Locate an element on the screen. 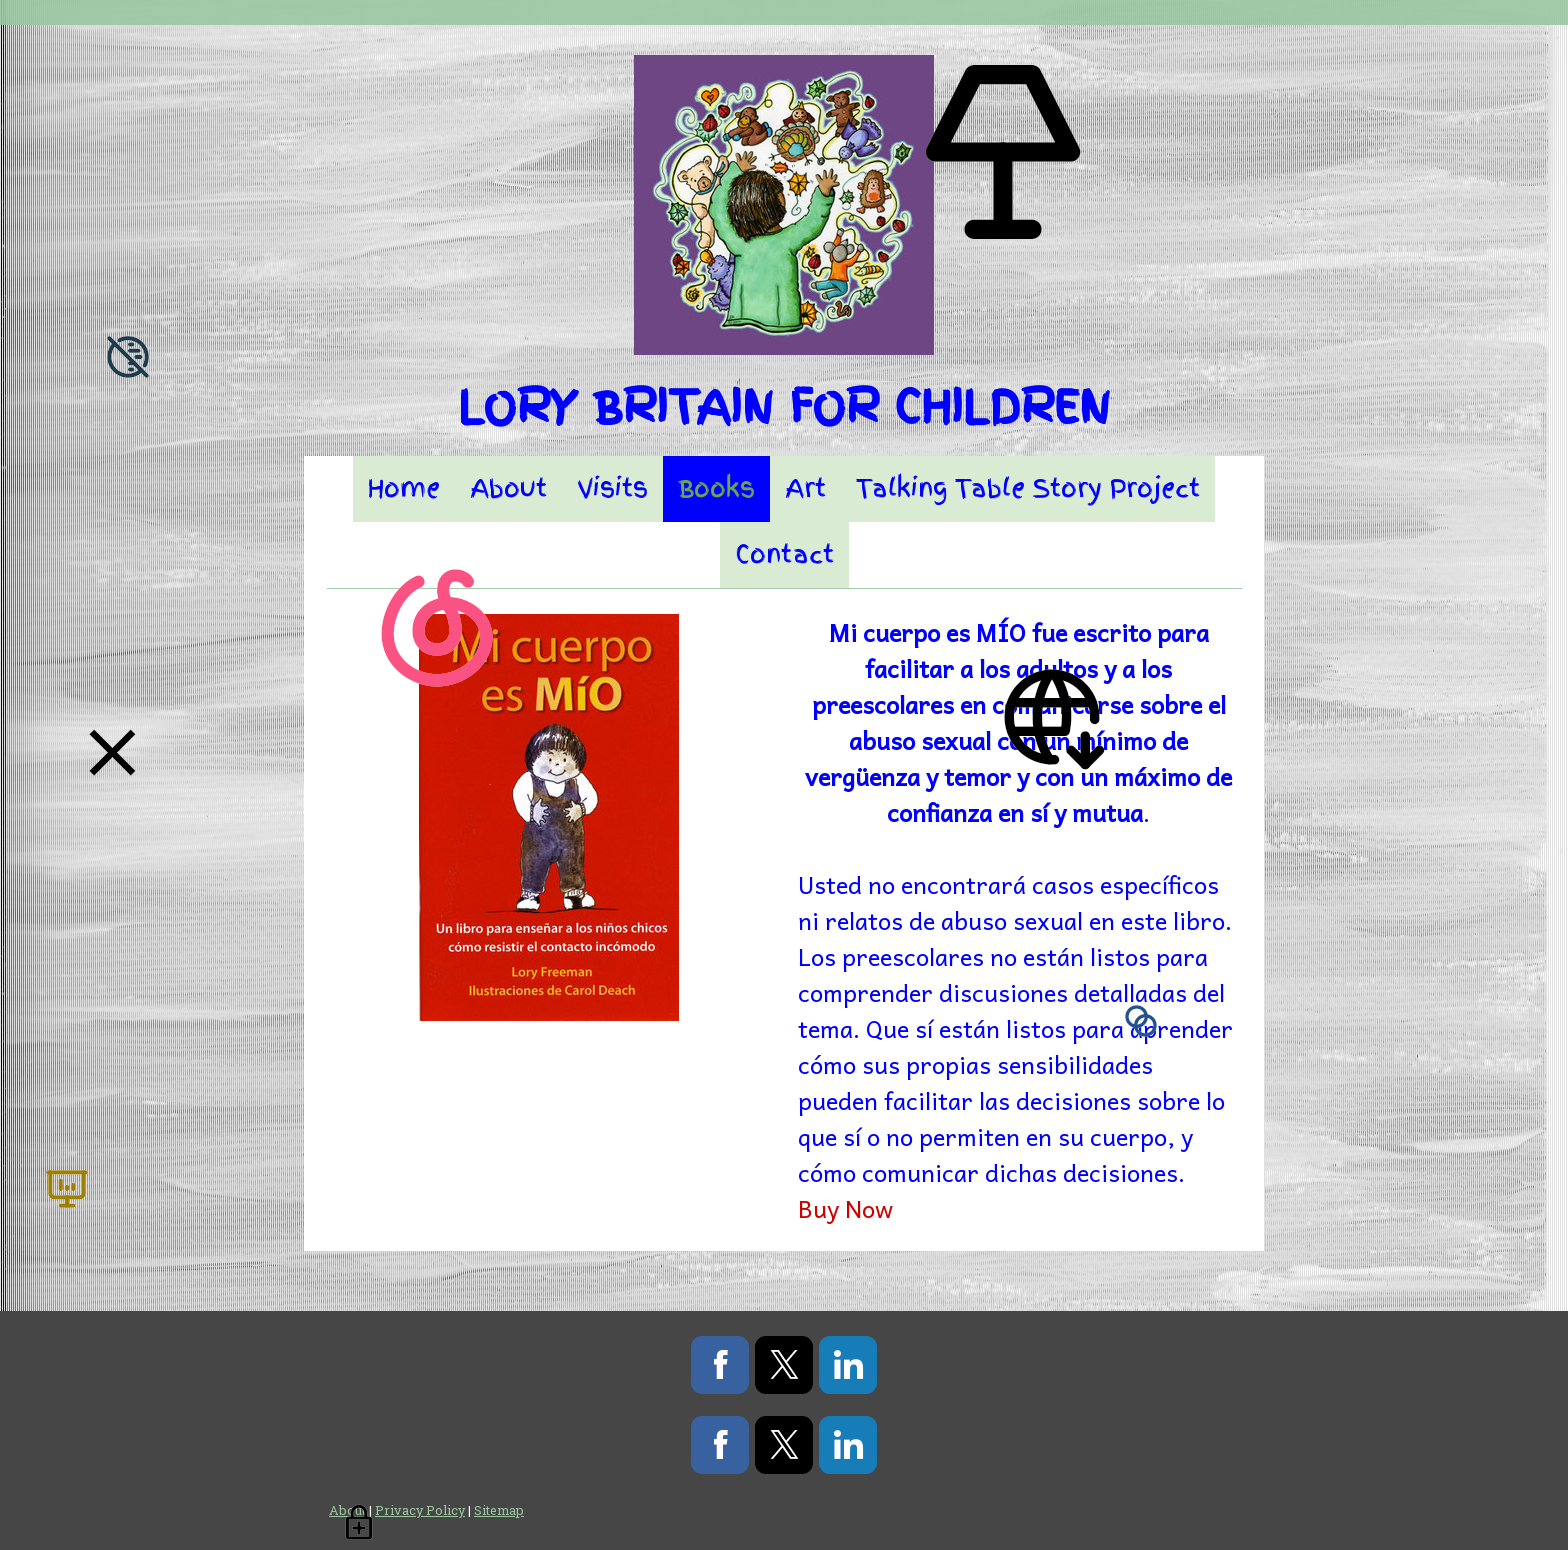 Image resolution: width=1568 pixels, height=1550 pixels. enable enhanced encryption for added security is located at coordinates (359, 1523).